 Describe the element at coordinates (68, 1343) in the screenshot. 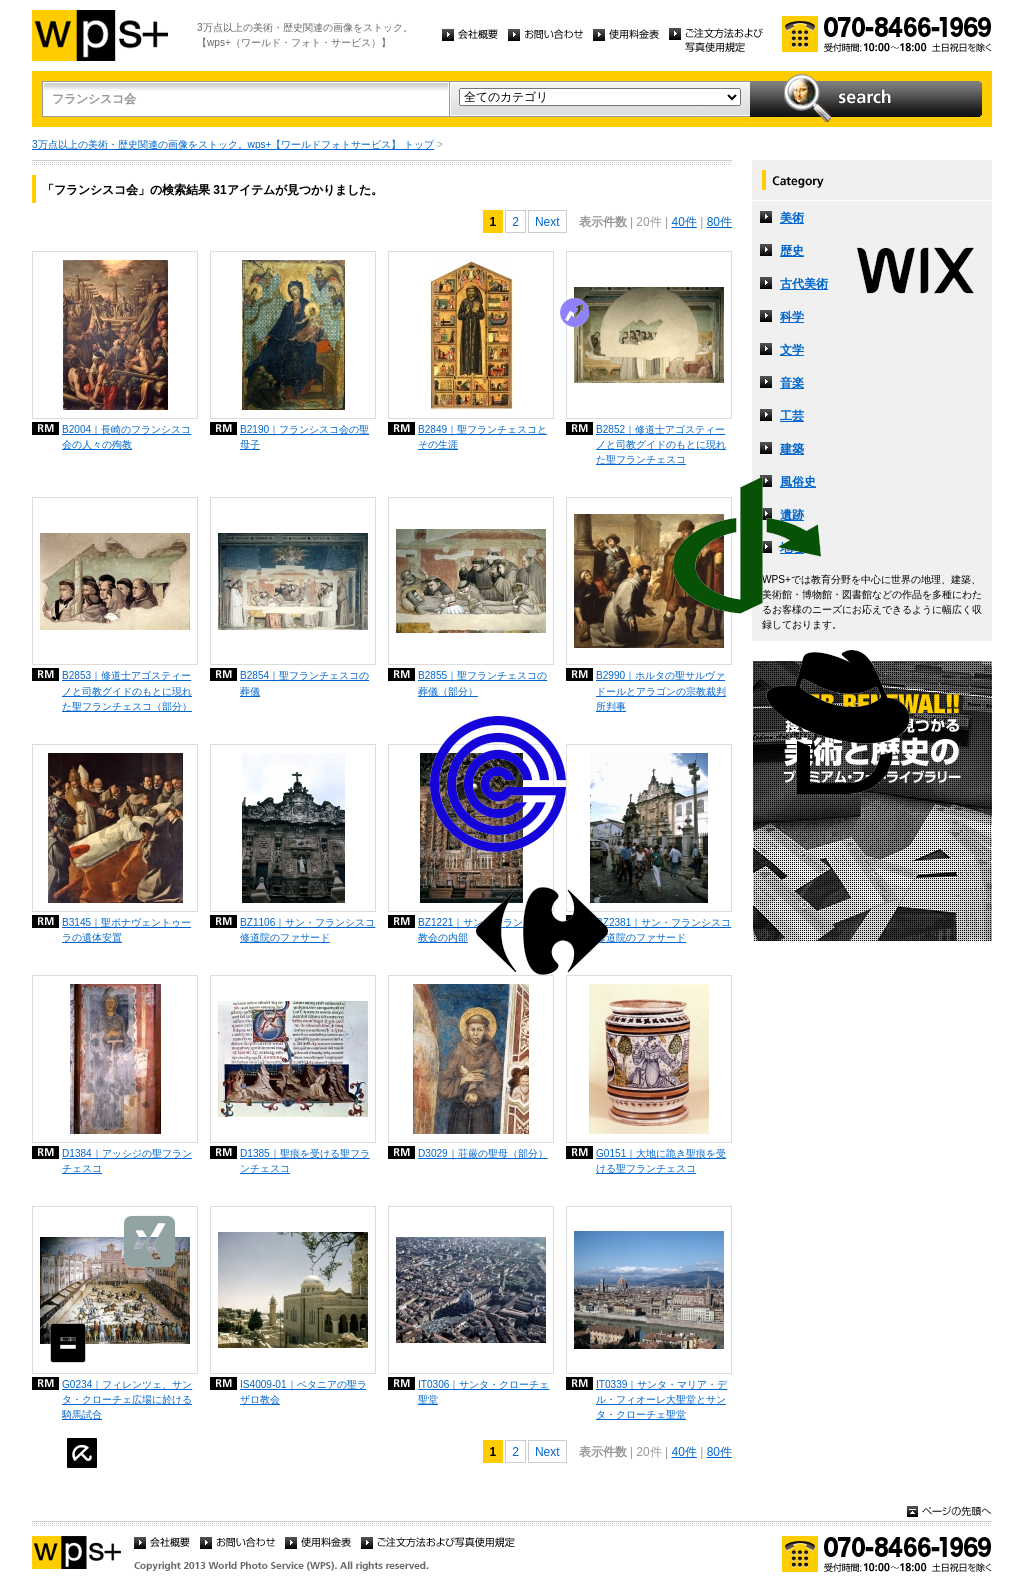

I see `view invoice or billing details` at that location.